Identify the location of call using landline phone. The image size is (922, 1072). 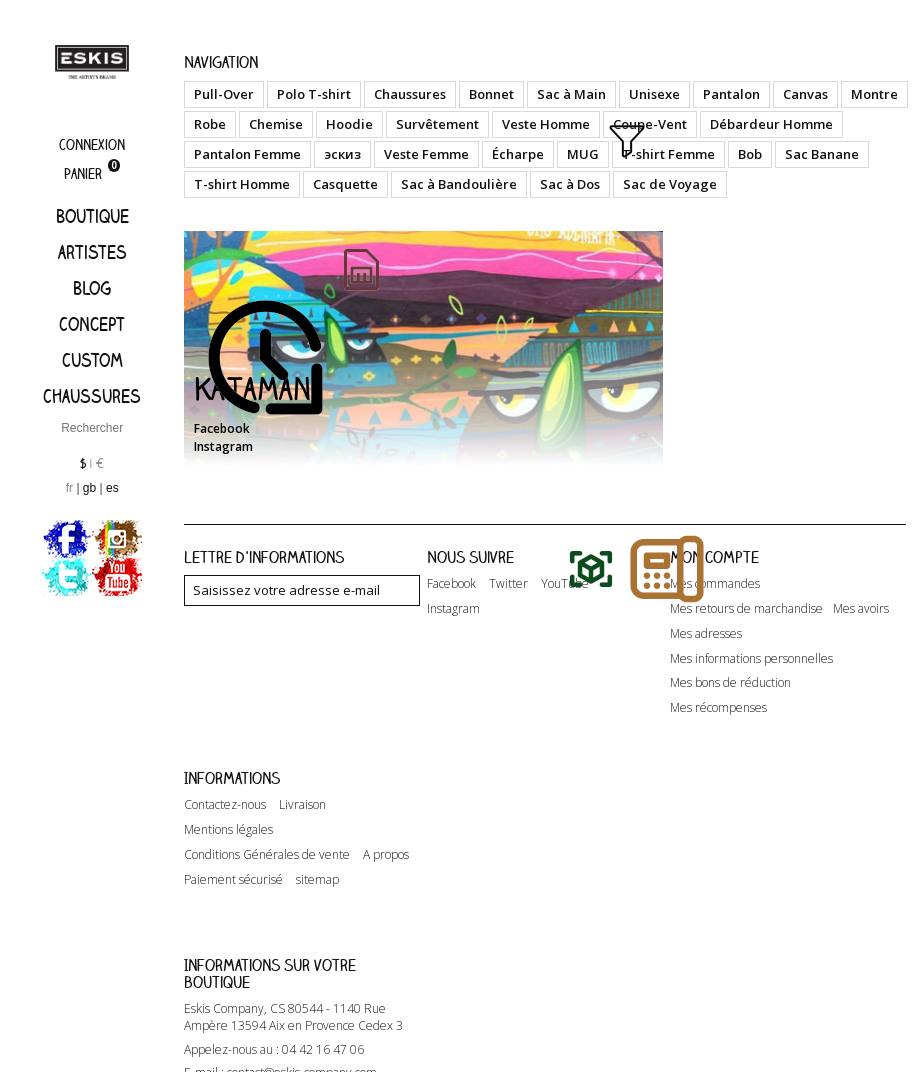
(667, 569).